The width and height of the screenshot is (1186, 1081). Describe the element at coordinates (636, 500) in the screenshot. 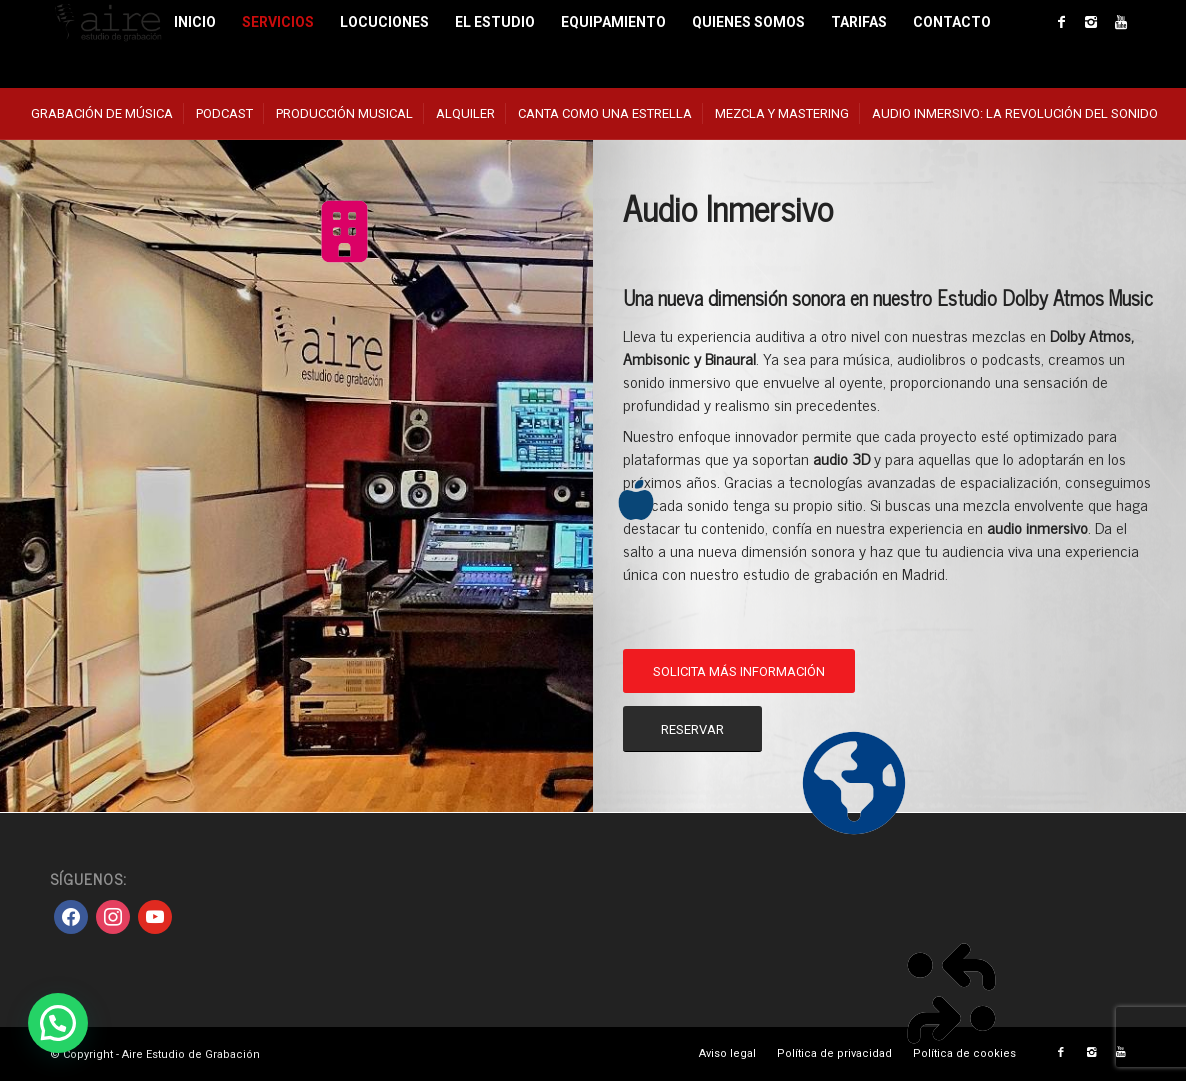

I see `access health or nutrition features` at that location.